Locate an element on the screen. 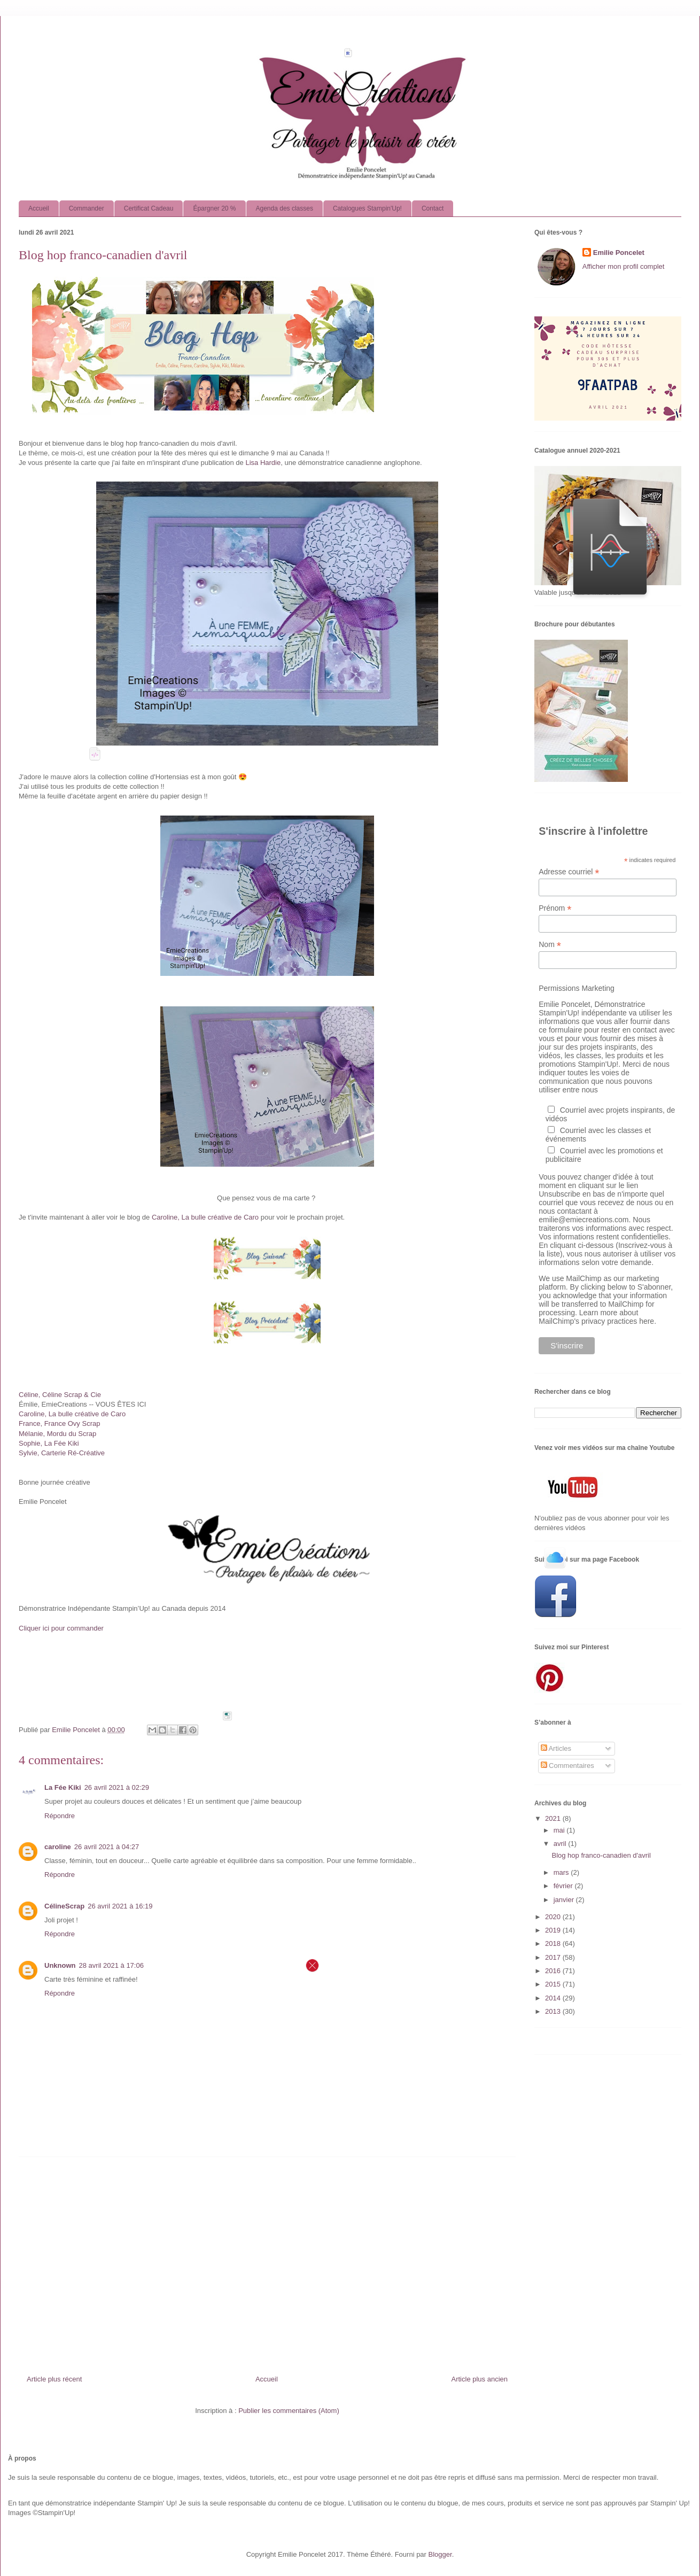 The height and width of the screenshot is (2576, 700). an xml file type indicator is located at coordinates (95, 754).